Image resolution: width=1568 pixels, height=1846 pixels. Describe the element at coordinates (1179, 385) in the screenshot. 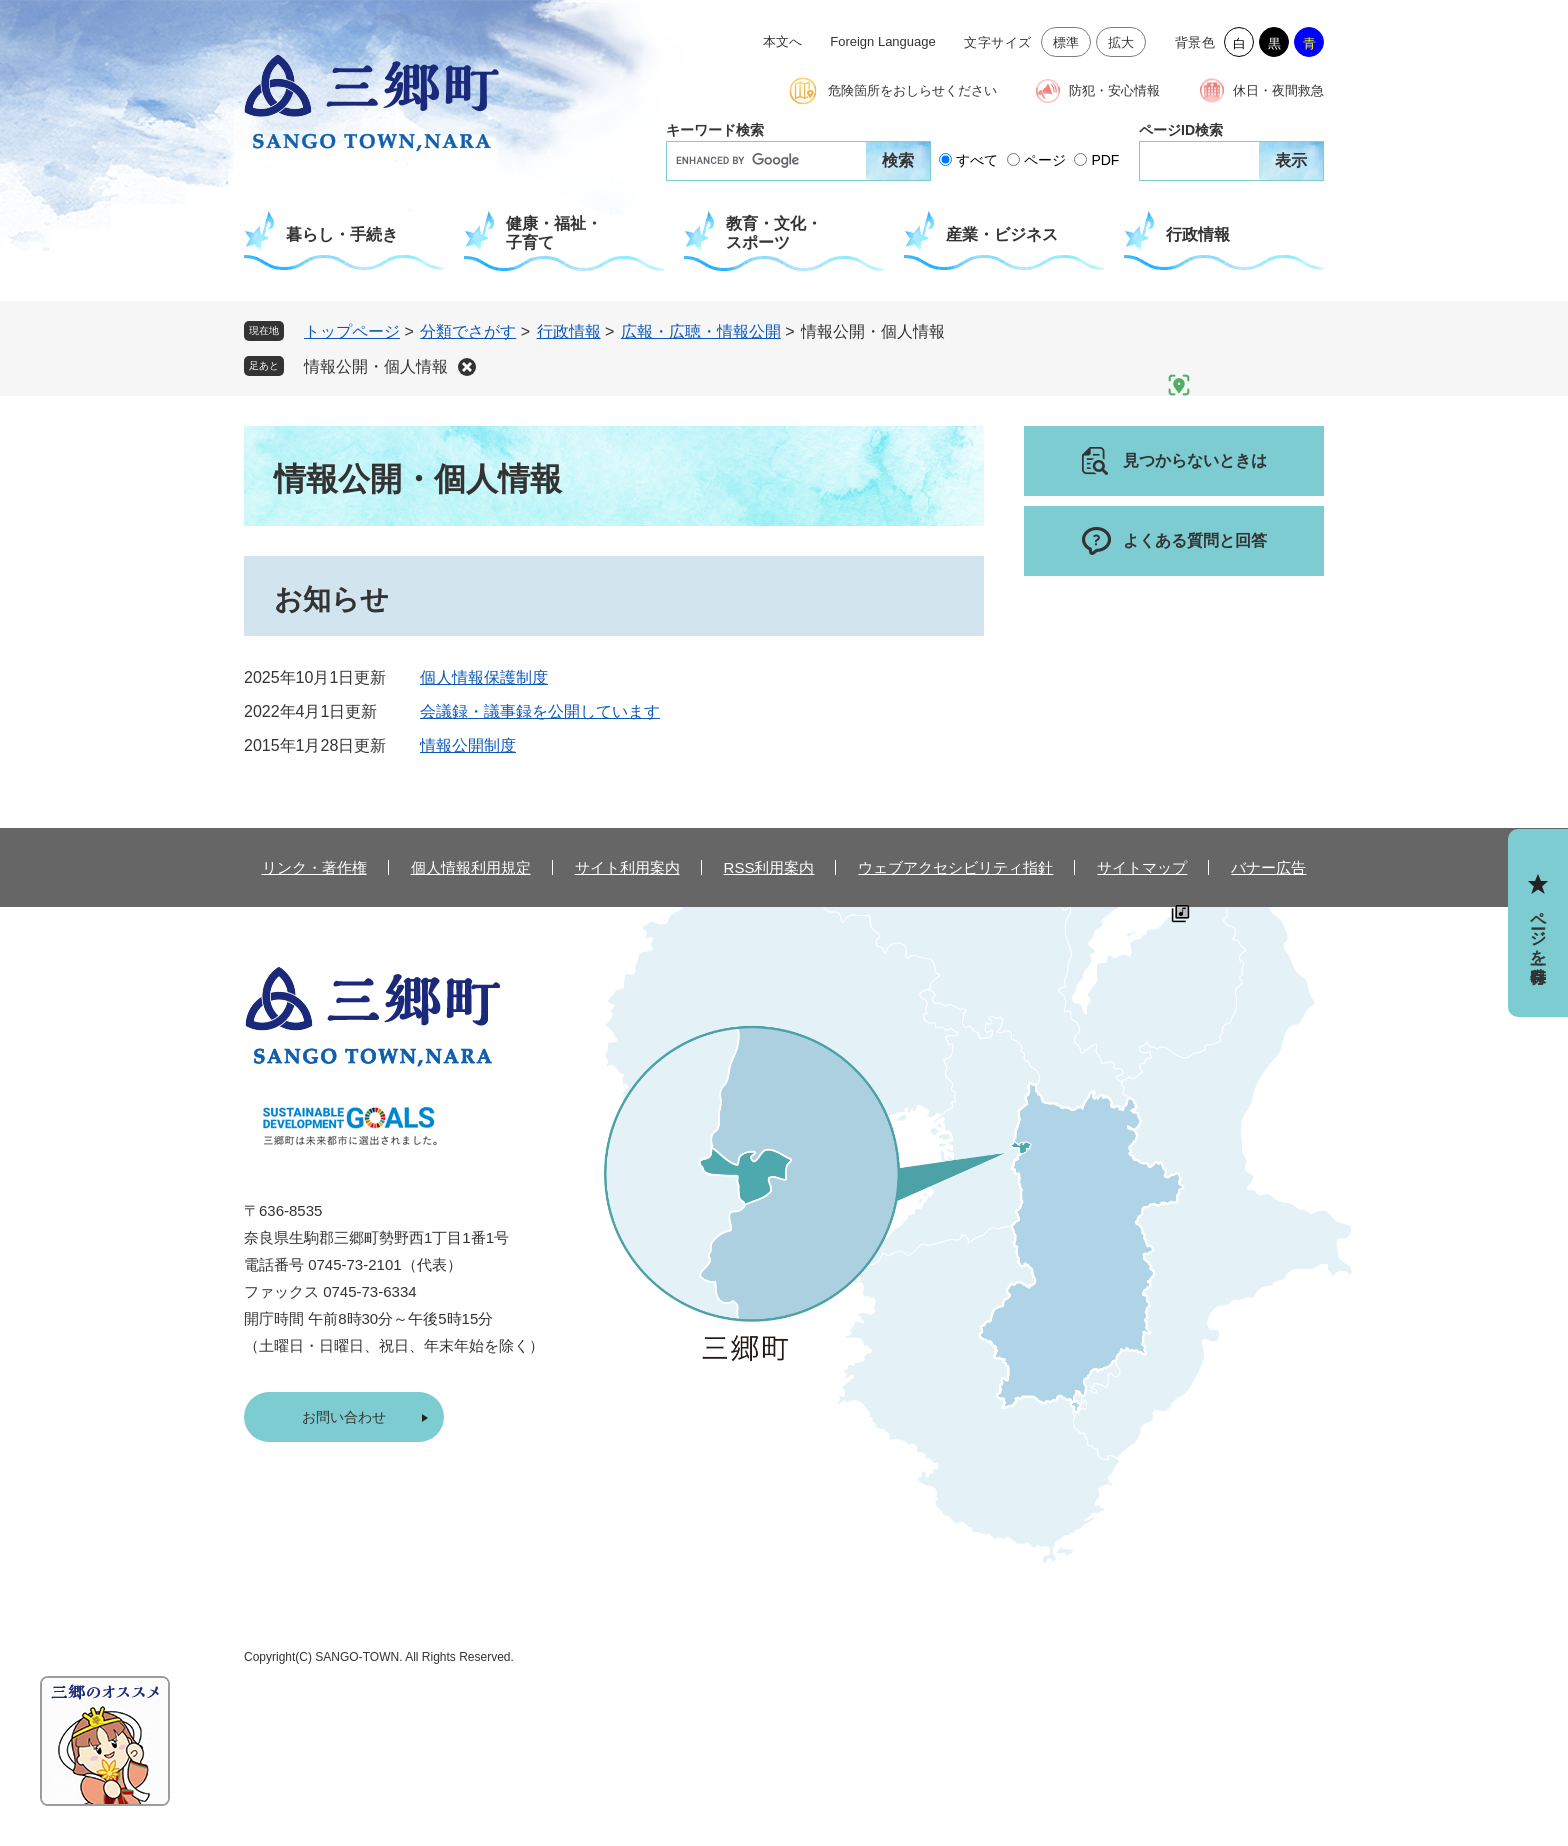

I see `activate live view mode for real-time location tracking` at that location.